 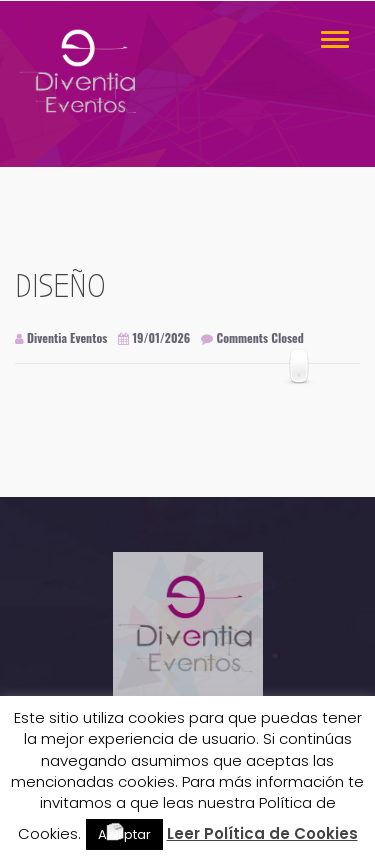 I want to click on bluetooth mouse connected, so click(x=299, y=367).